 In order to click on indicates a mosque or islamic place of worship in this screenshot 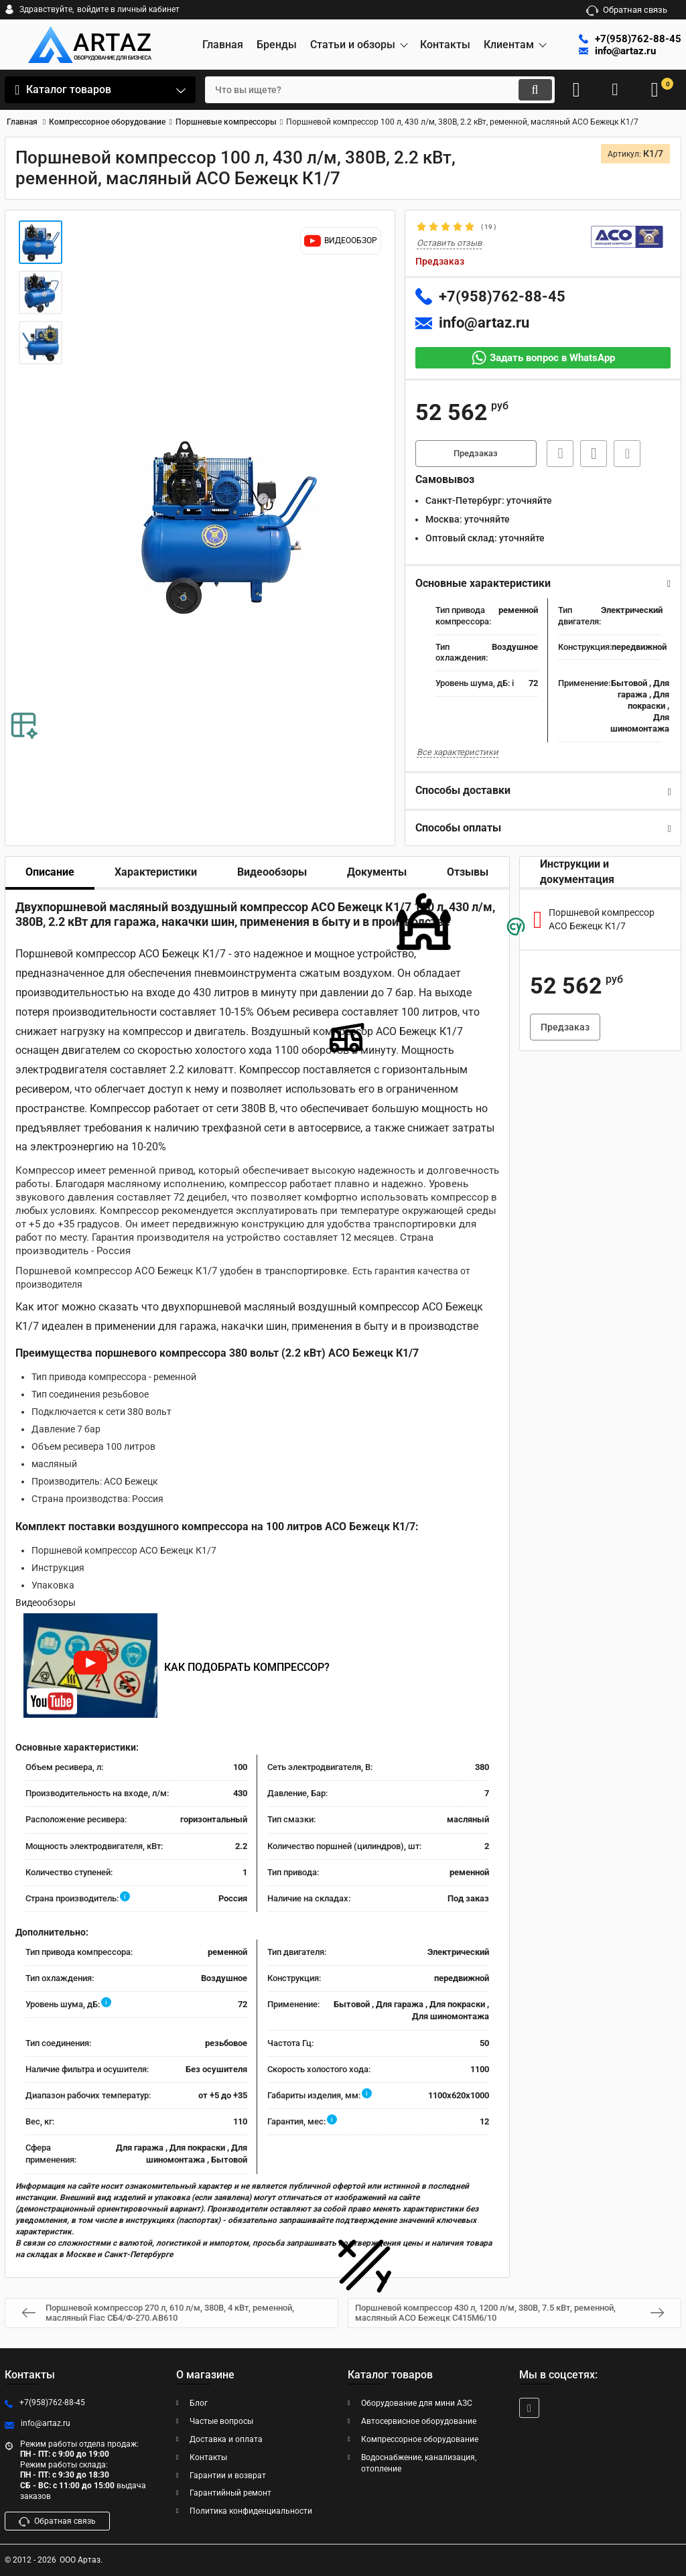, I will do `click(423, 923)`.